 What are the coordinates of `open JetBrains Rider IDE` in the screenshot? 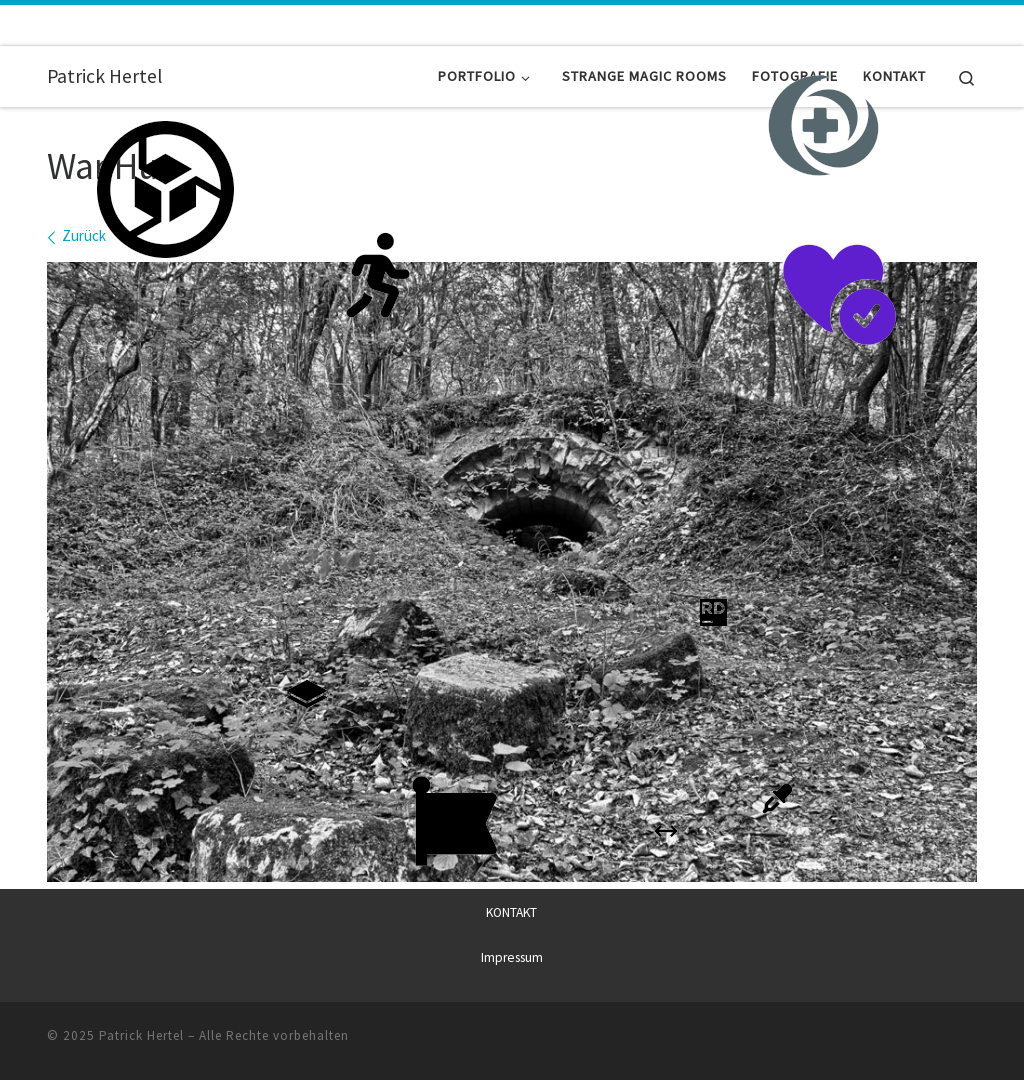 It's located at (713, 612).